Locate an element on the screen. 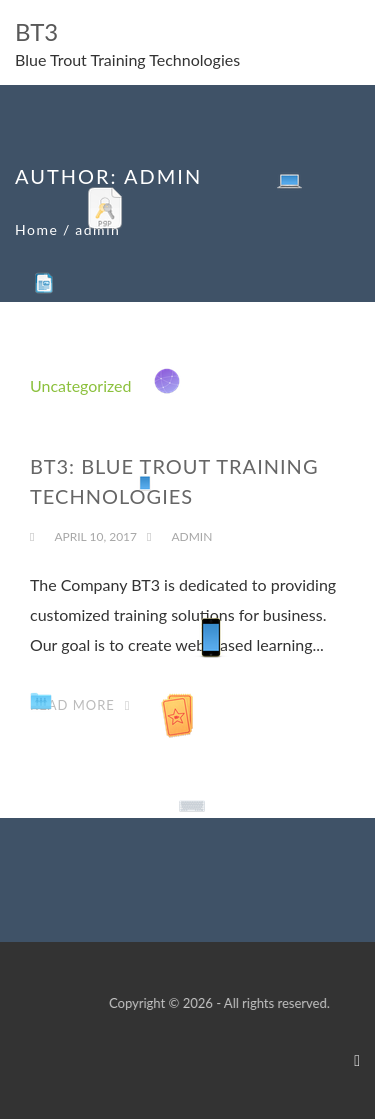 This screenshot has width=375, height=1119. access network workgroup or shared resources is located at coordinates (167, 381).